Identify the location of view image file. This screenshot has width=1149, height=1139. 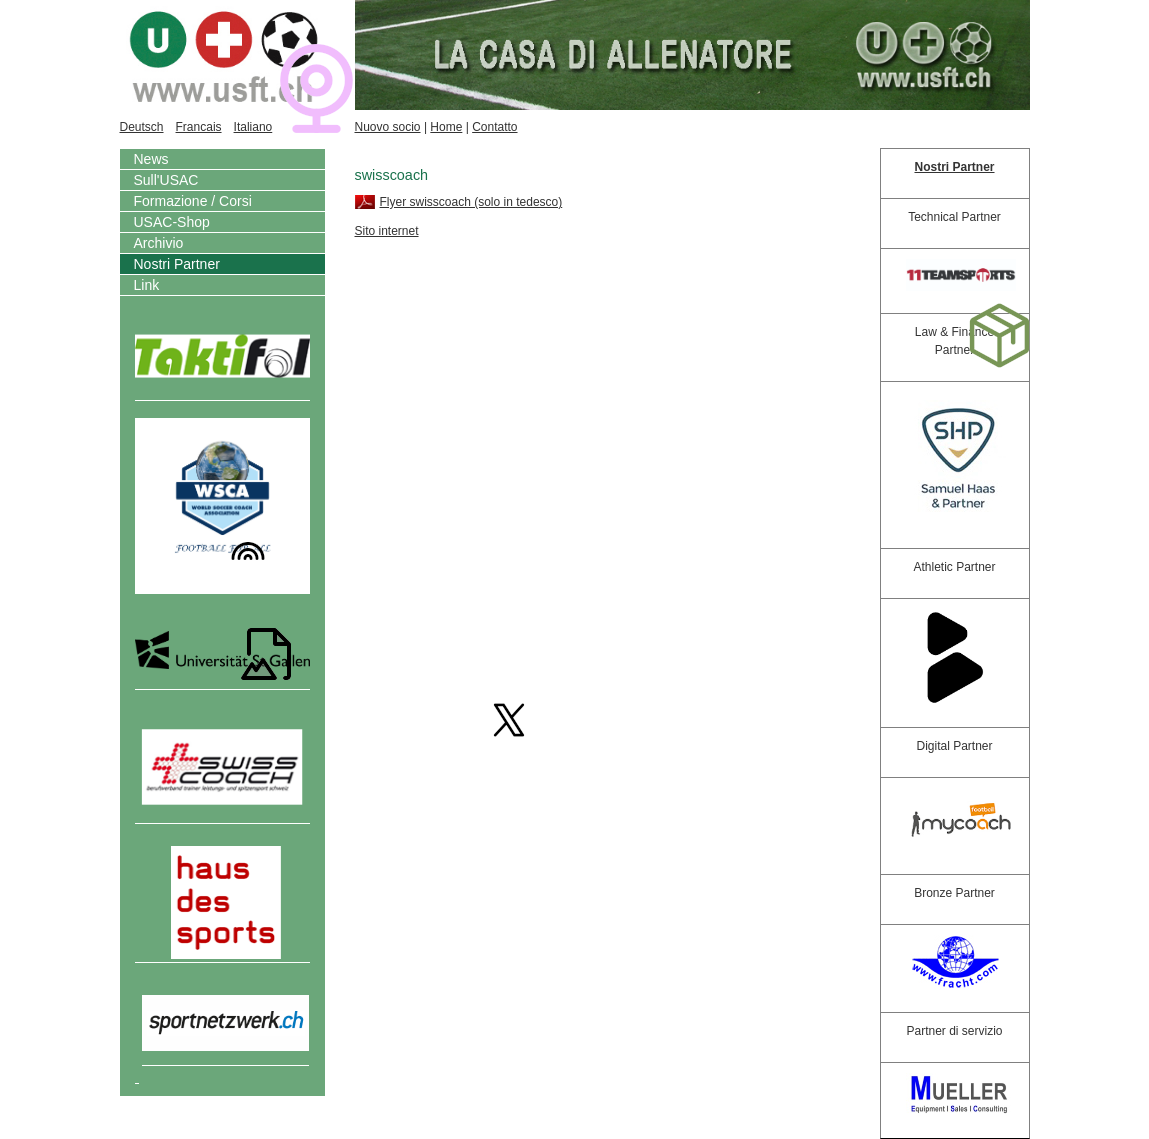
(269, 654).